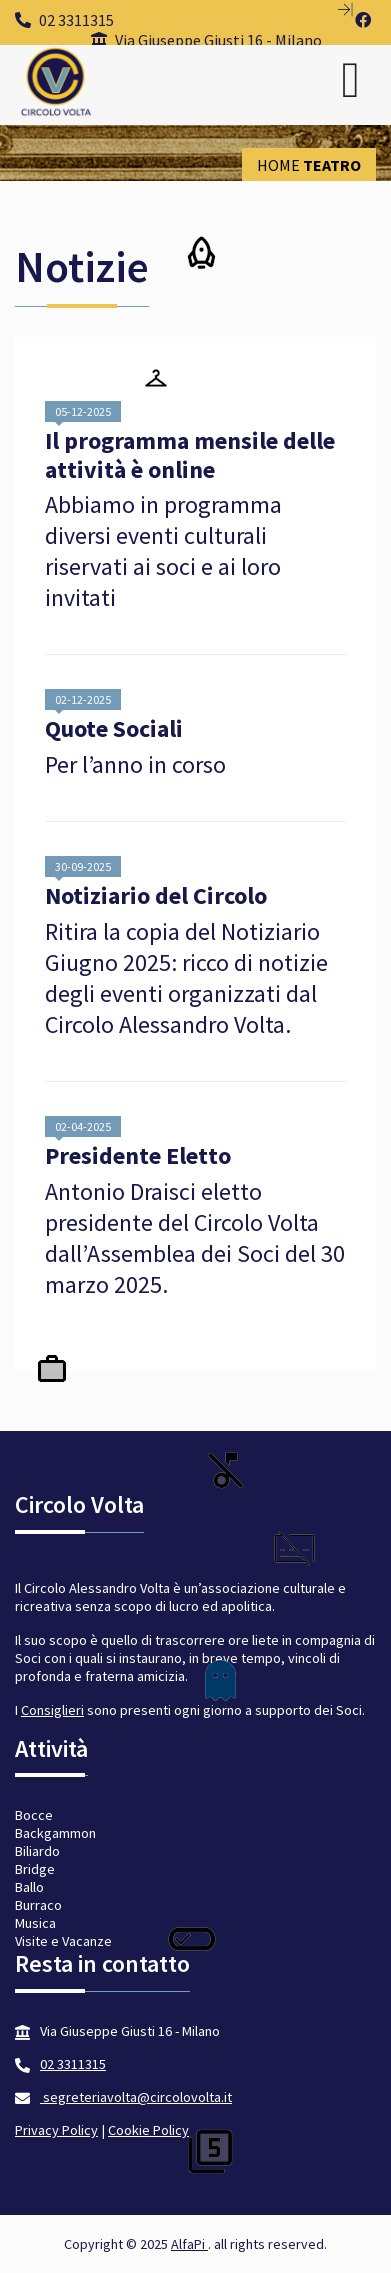  Describe the element at coordinates (210, 2151) in the screenshot. I see `filter or view 5 items` at that location.